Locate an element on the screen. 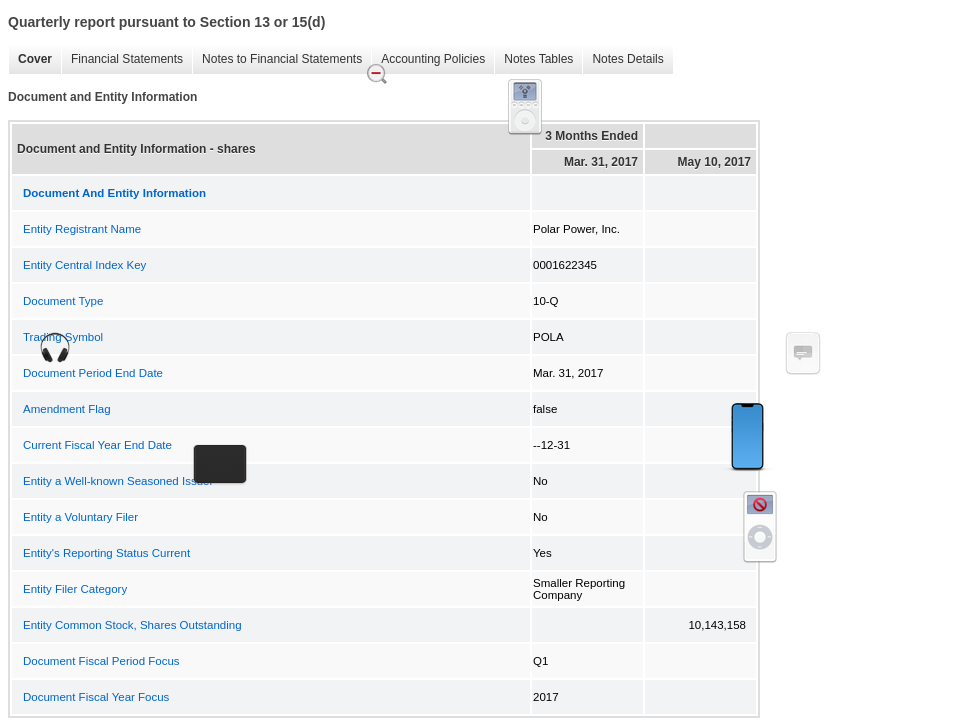 This screenshot has height=720, width=956. iPod nano device (white) with sync or connection error is located at coordinates (760, 527).